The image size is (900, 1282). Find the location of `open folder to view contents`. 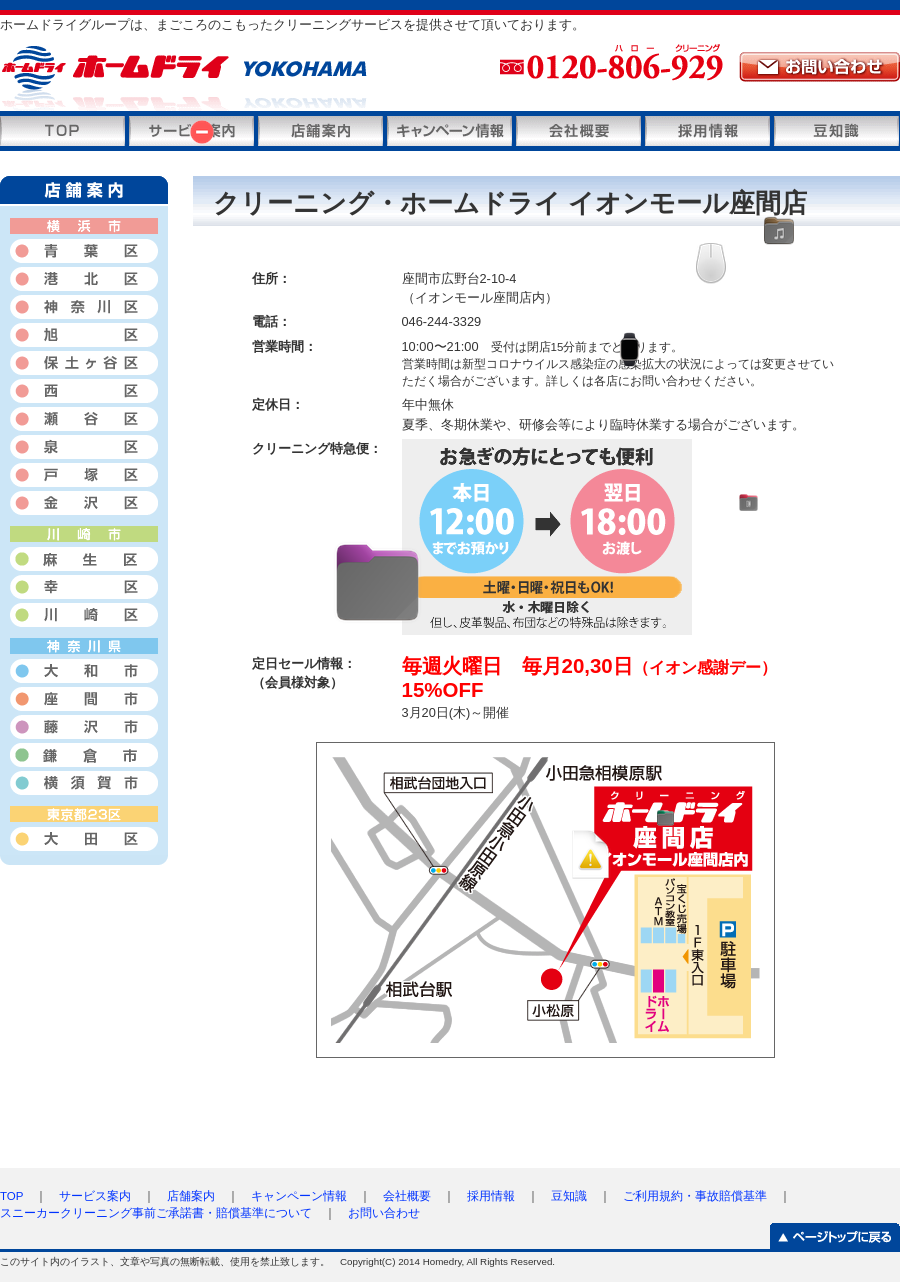

open folder to view contents is located at coordinates (377, 582).